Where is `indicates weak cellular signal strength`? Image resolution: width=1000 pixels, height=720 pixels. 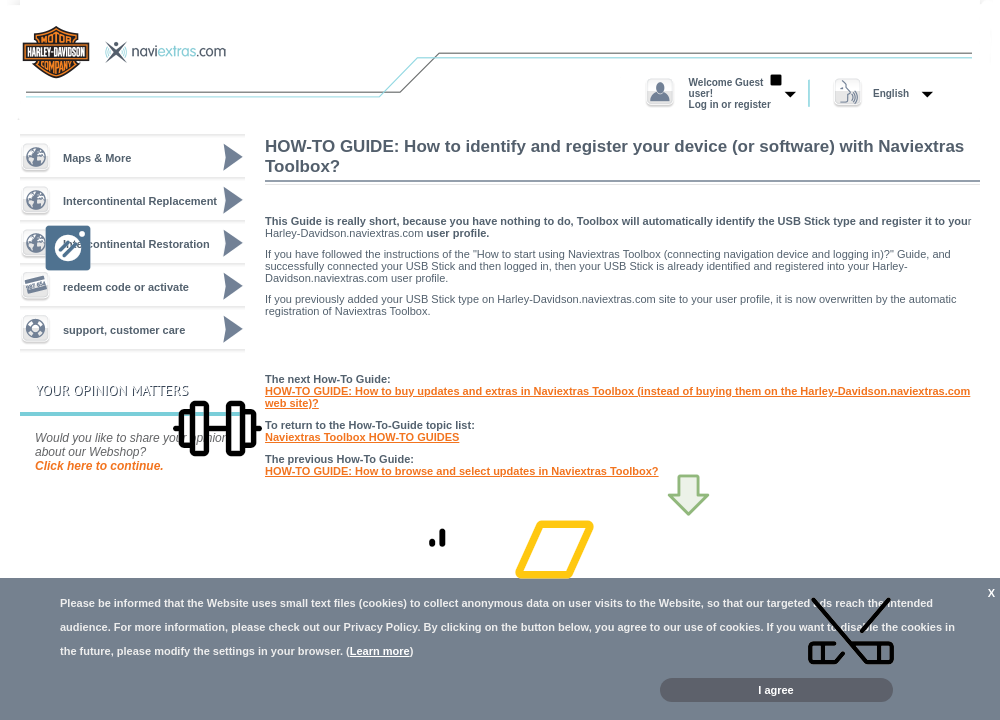
indicates weak cellular signal strength is located at coordinates (454, 525).